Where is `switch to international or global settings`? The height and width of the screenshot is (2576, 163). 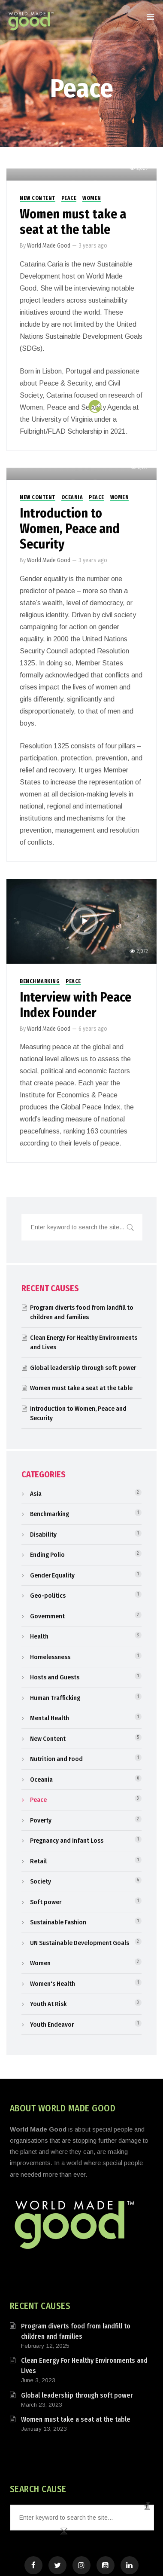
switch to international or global settings is located at coordinates (95, 406).